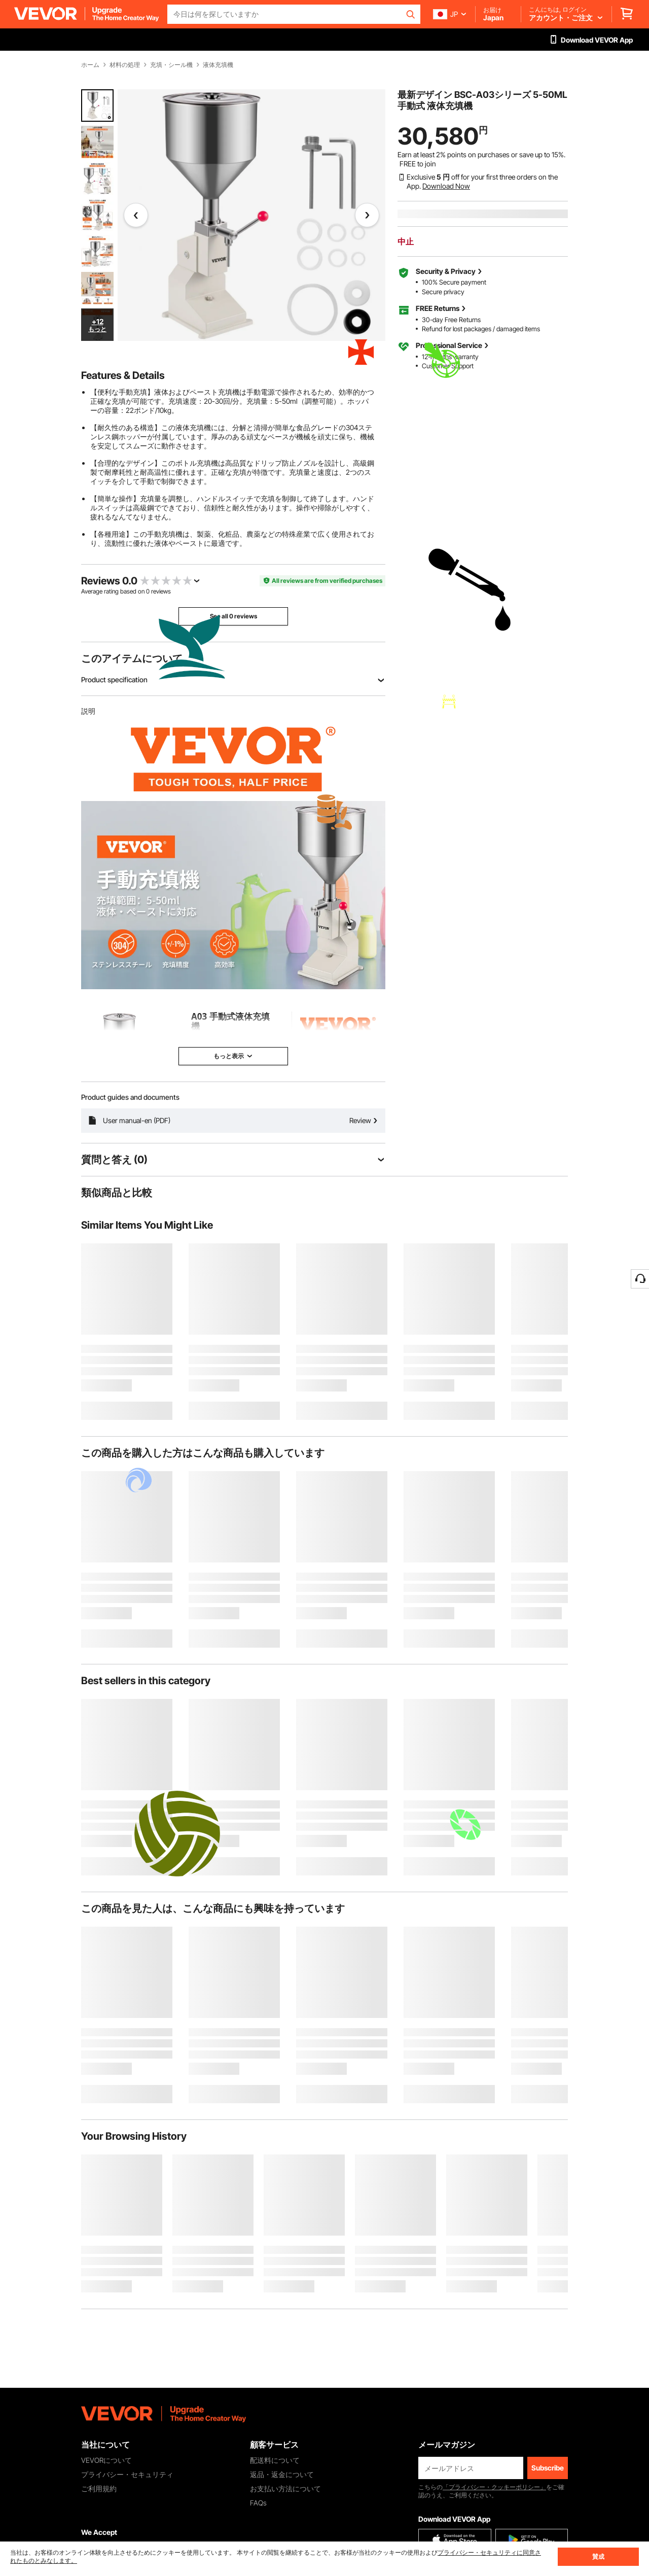 This screenshot has height=2576, width=649. What do you see at coordinates (361, 352) in the screenshot?
I see `indicates an achievement or military-style badge` at bounding box center [361, 352].